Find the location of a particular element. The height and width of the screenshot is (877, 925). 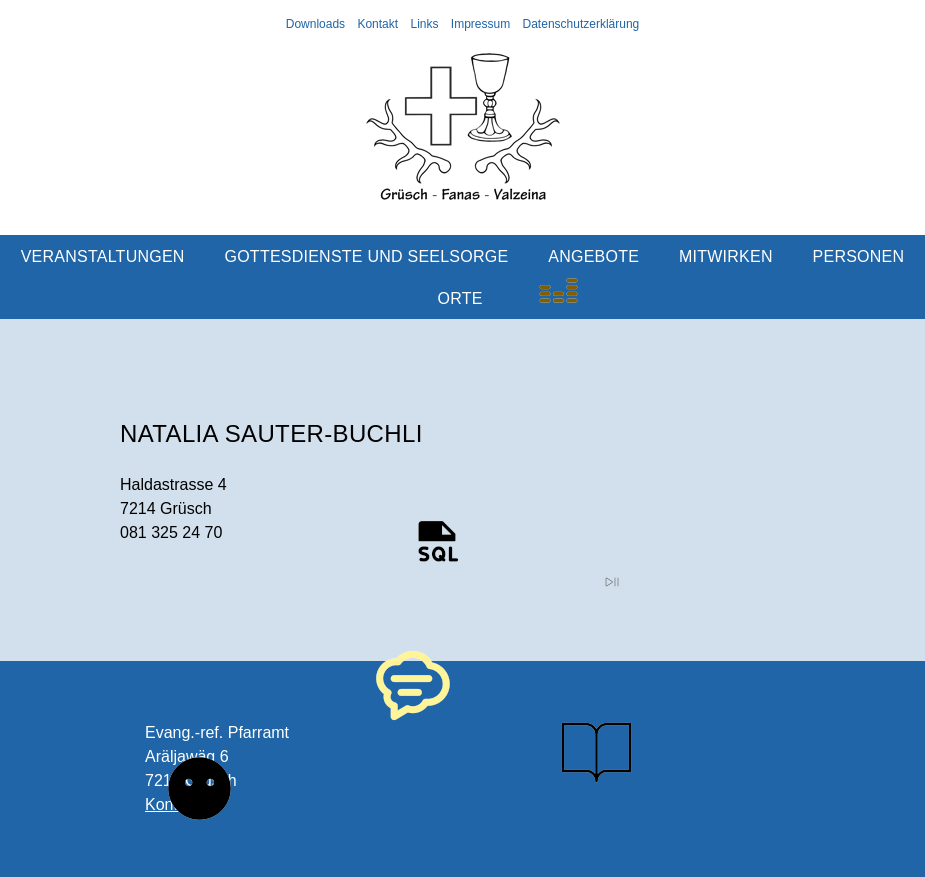

a neutral or blank emoji reaction is located at coordinates (199, 788).